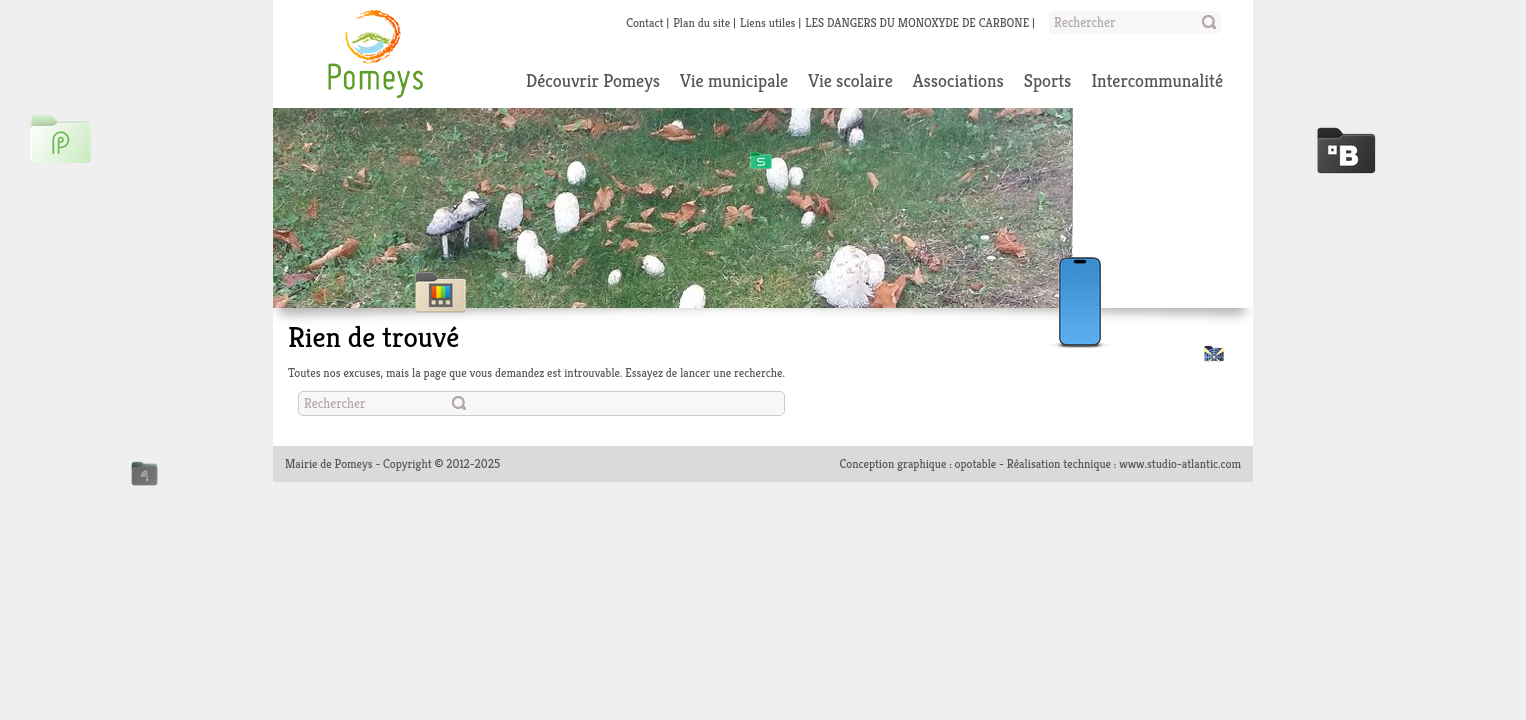  What do you see at coordinates (1346, 152) in the screenshot?
I see `open bethesda.net game files folder` at bounding box center [1346, 152].